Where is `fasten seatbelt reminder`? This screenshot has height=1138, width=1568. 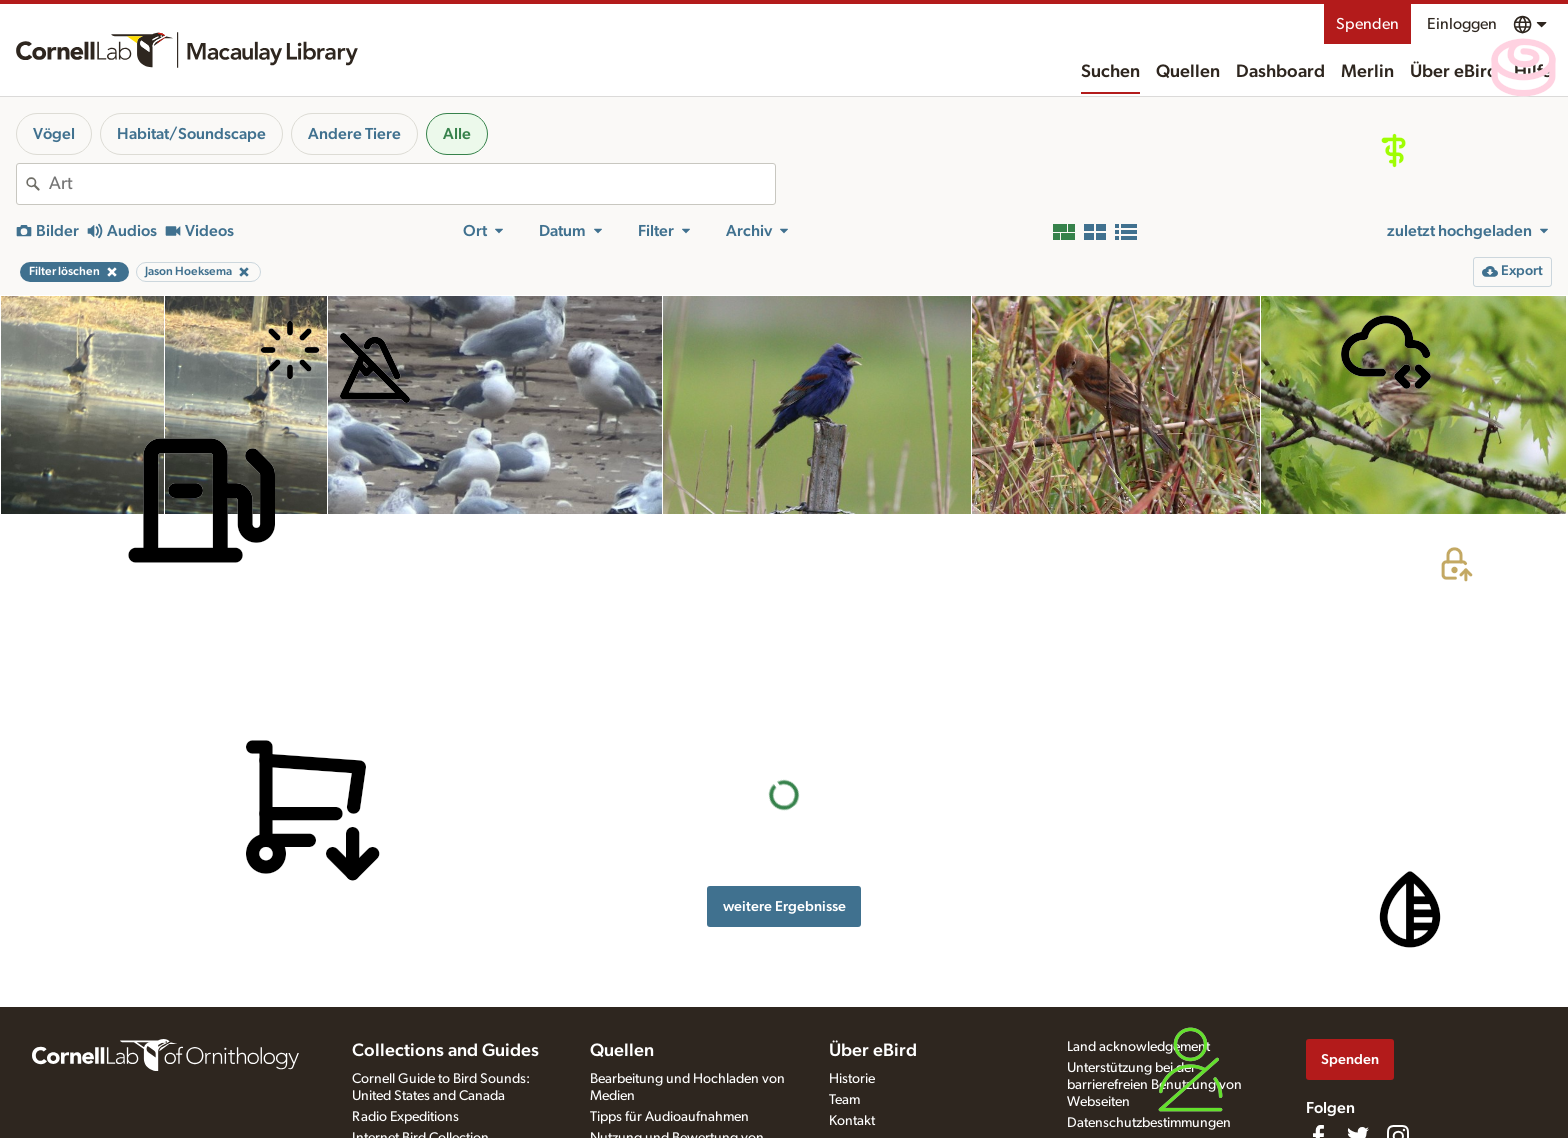 fasten seatbelt reminder is located at coordinates (1190, 1069).